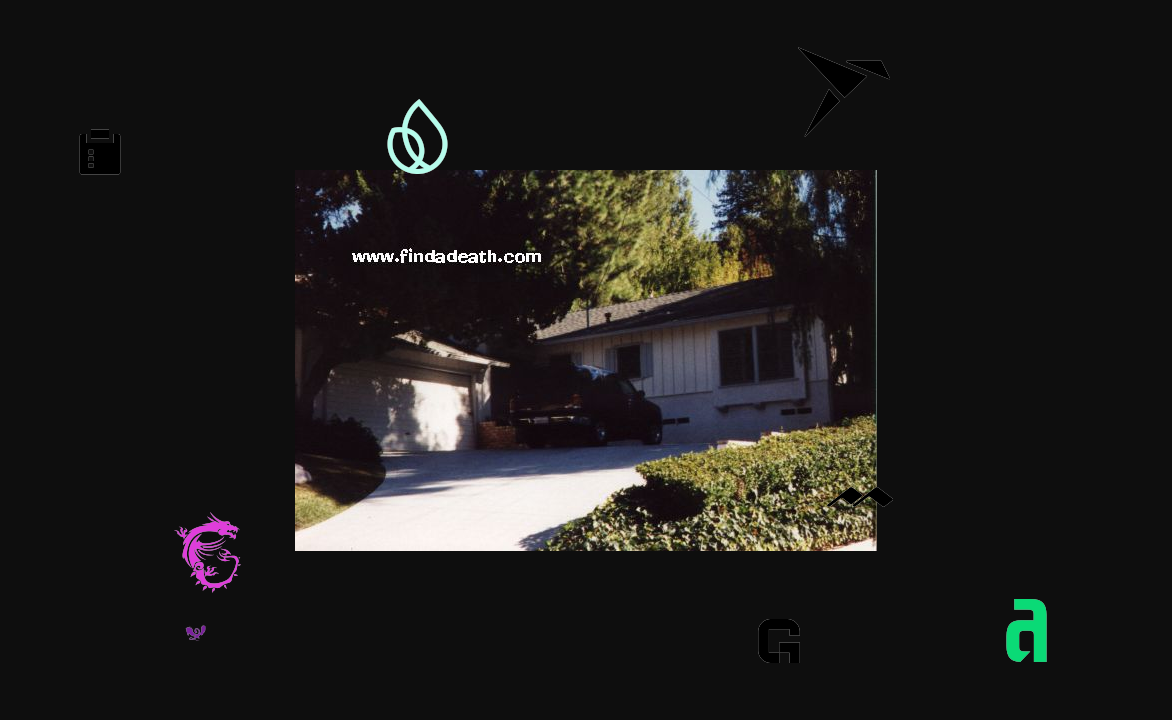  I want to click on access survey or feedback form, so click(100, 152).